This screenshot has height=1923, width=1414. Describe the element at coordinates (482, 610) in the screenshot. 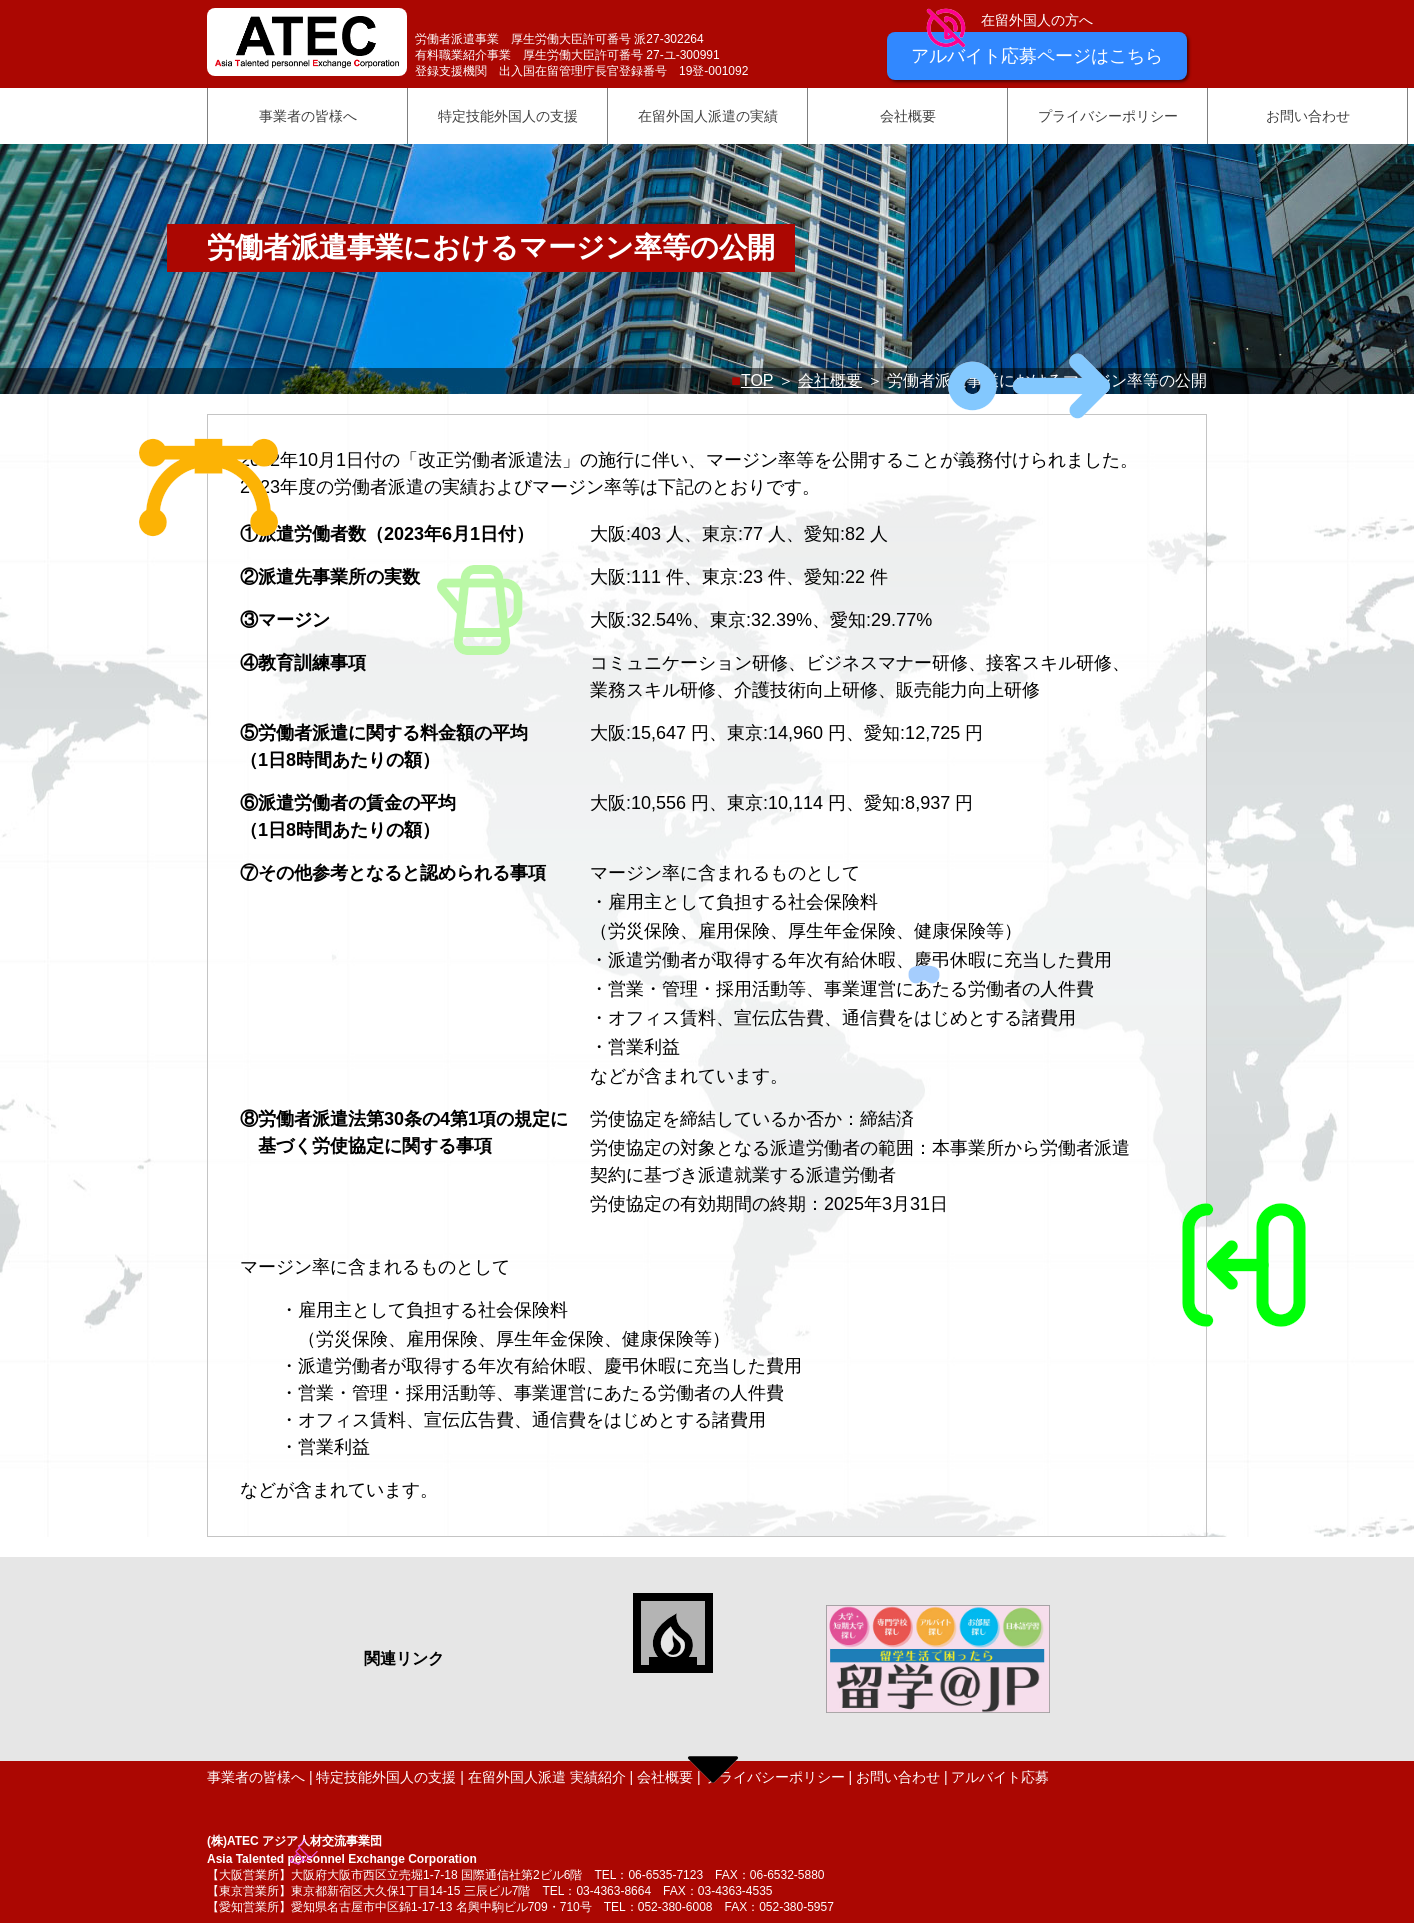

I see `access tea or hot beverage settings` at that location.